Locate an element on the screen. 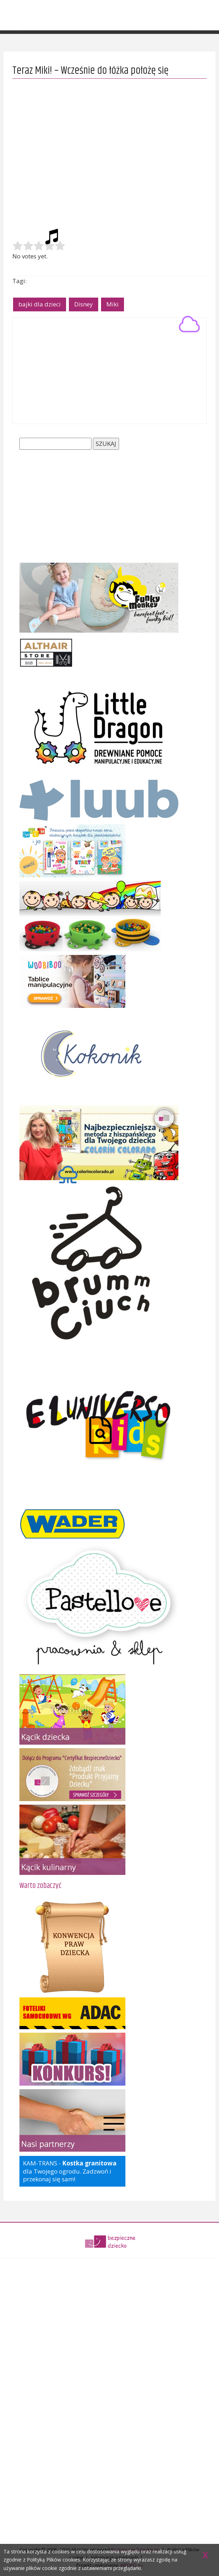  search within a document is located at coordinates (100, 1430).